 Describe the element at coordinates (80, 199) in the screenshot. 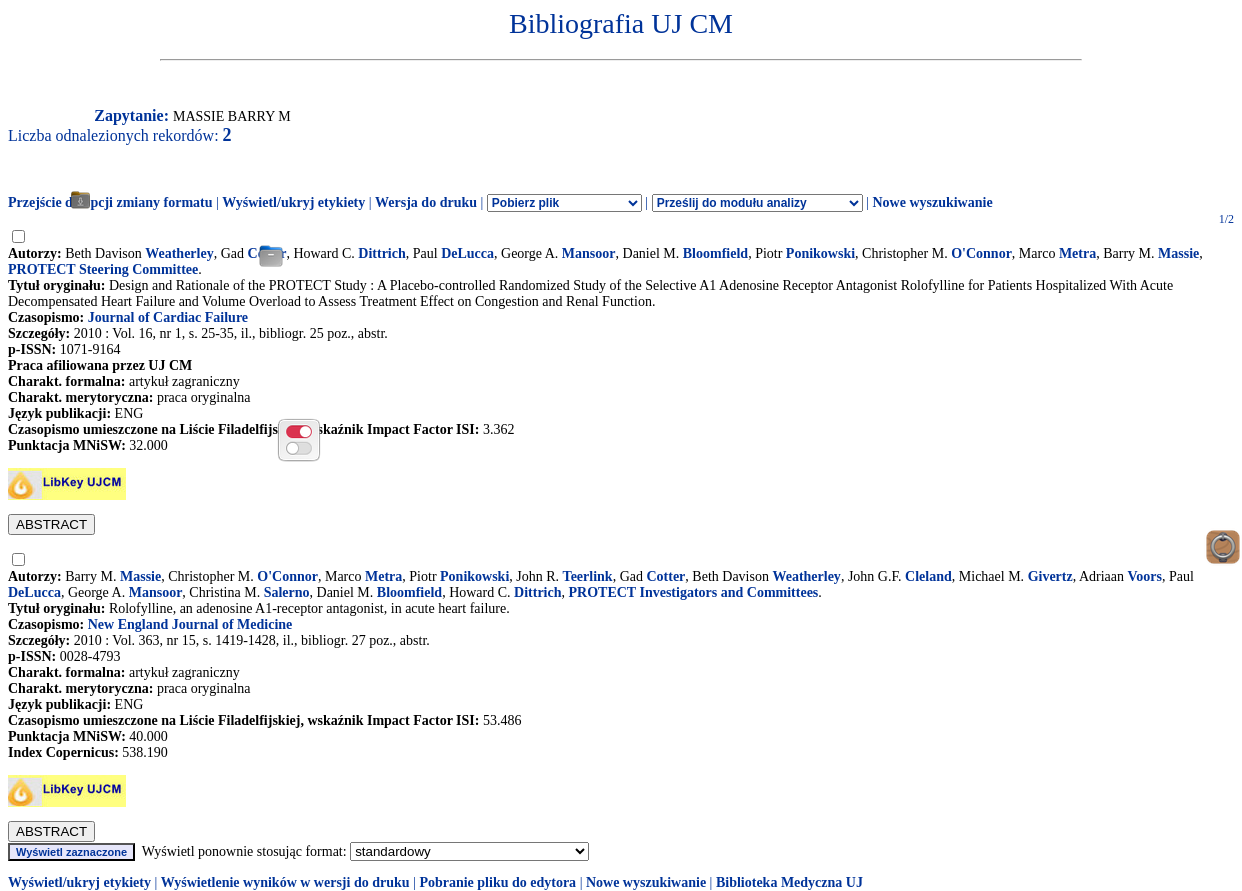

I see `access your downloads folder` at that location.